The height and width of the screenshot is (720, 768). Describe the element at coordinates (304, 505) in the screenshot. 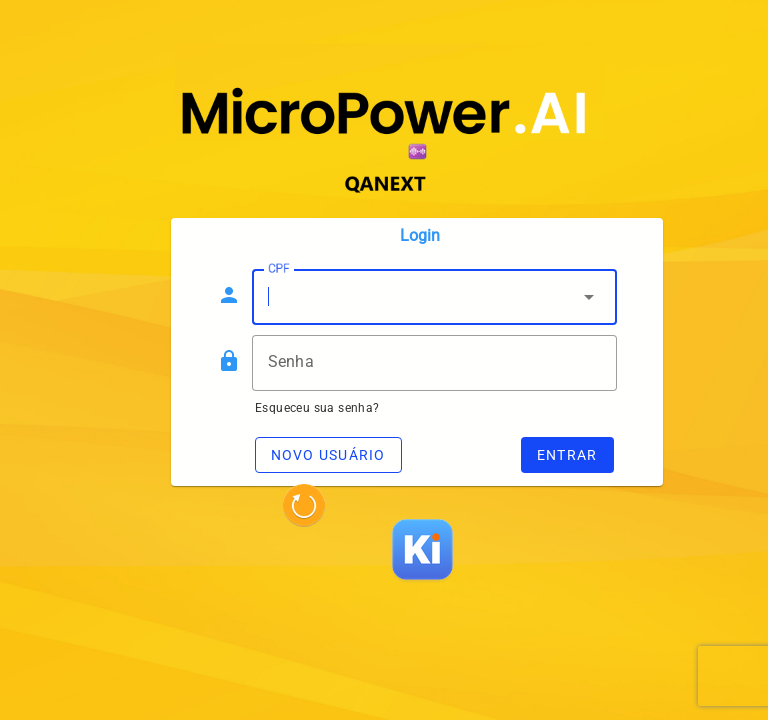

I see `restart or reboot the system` at that location.